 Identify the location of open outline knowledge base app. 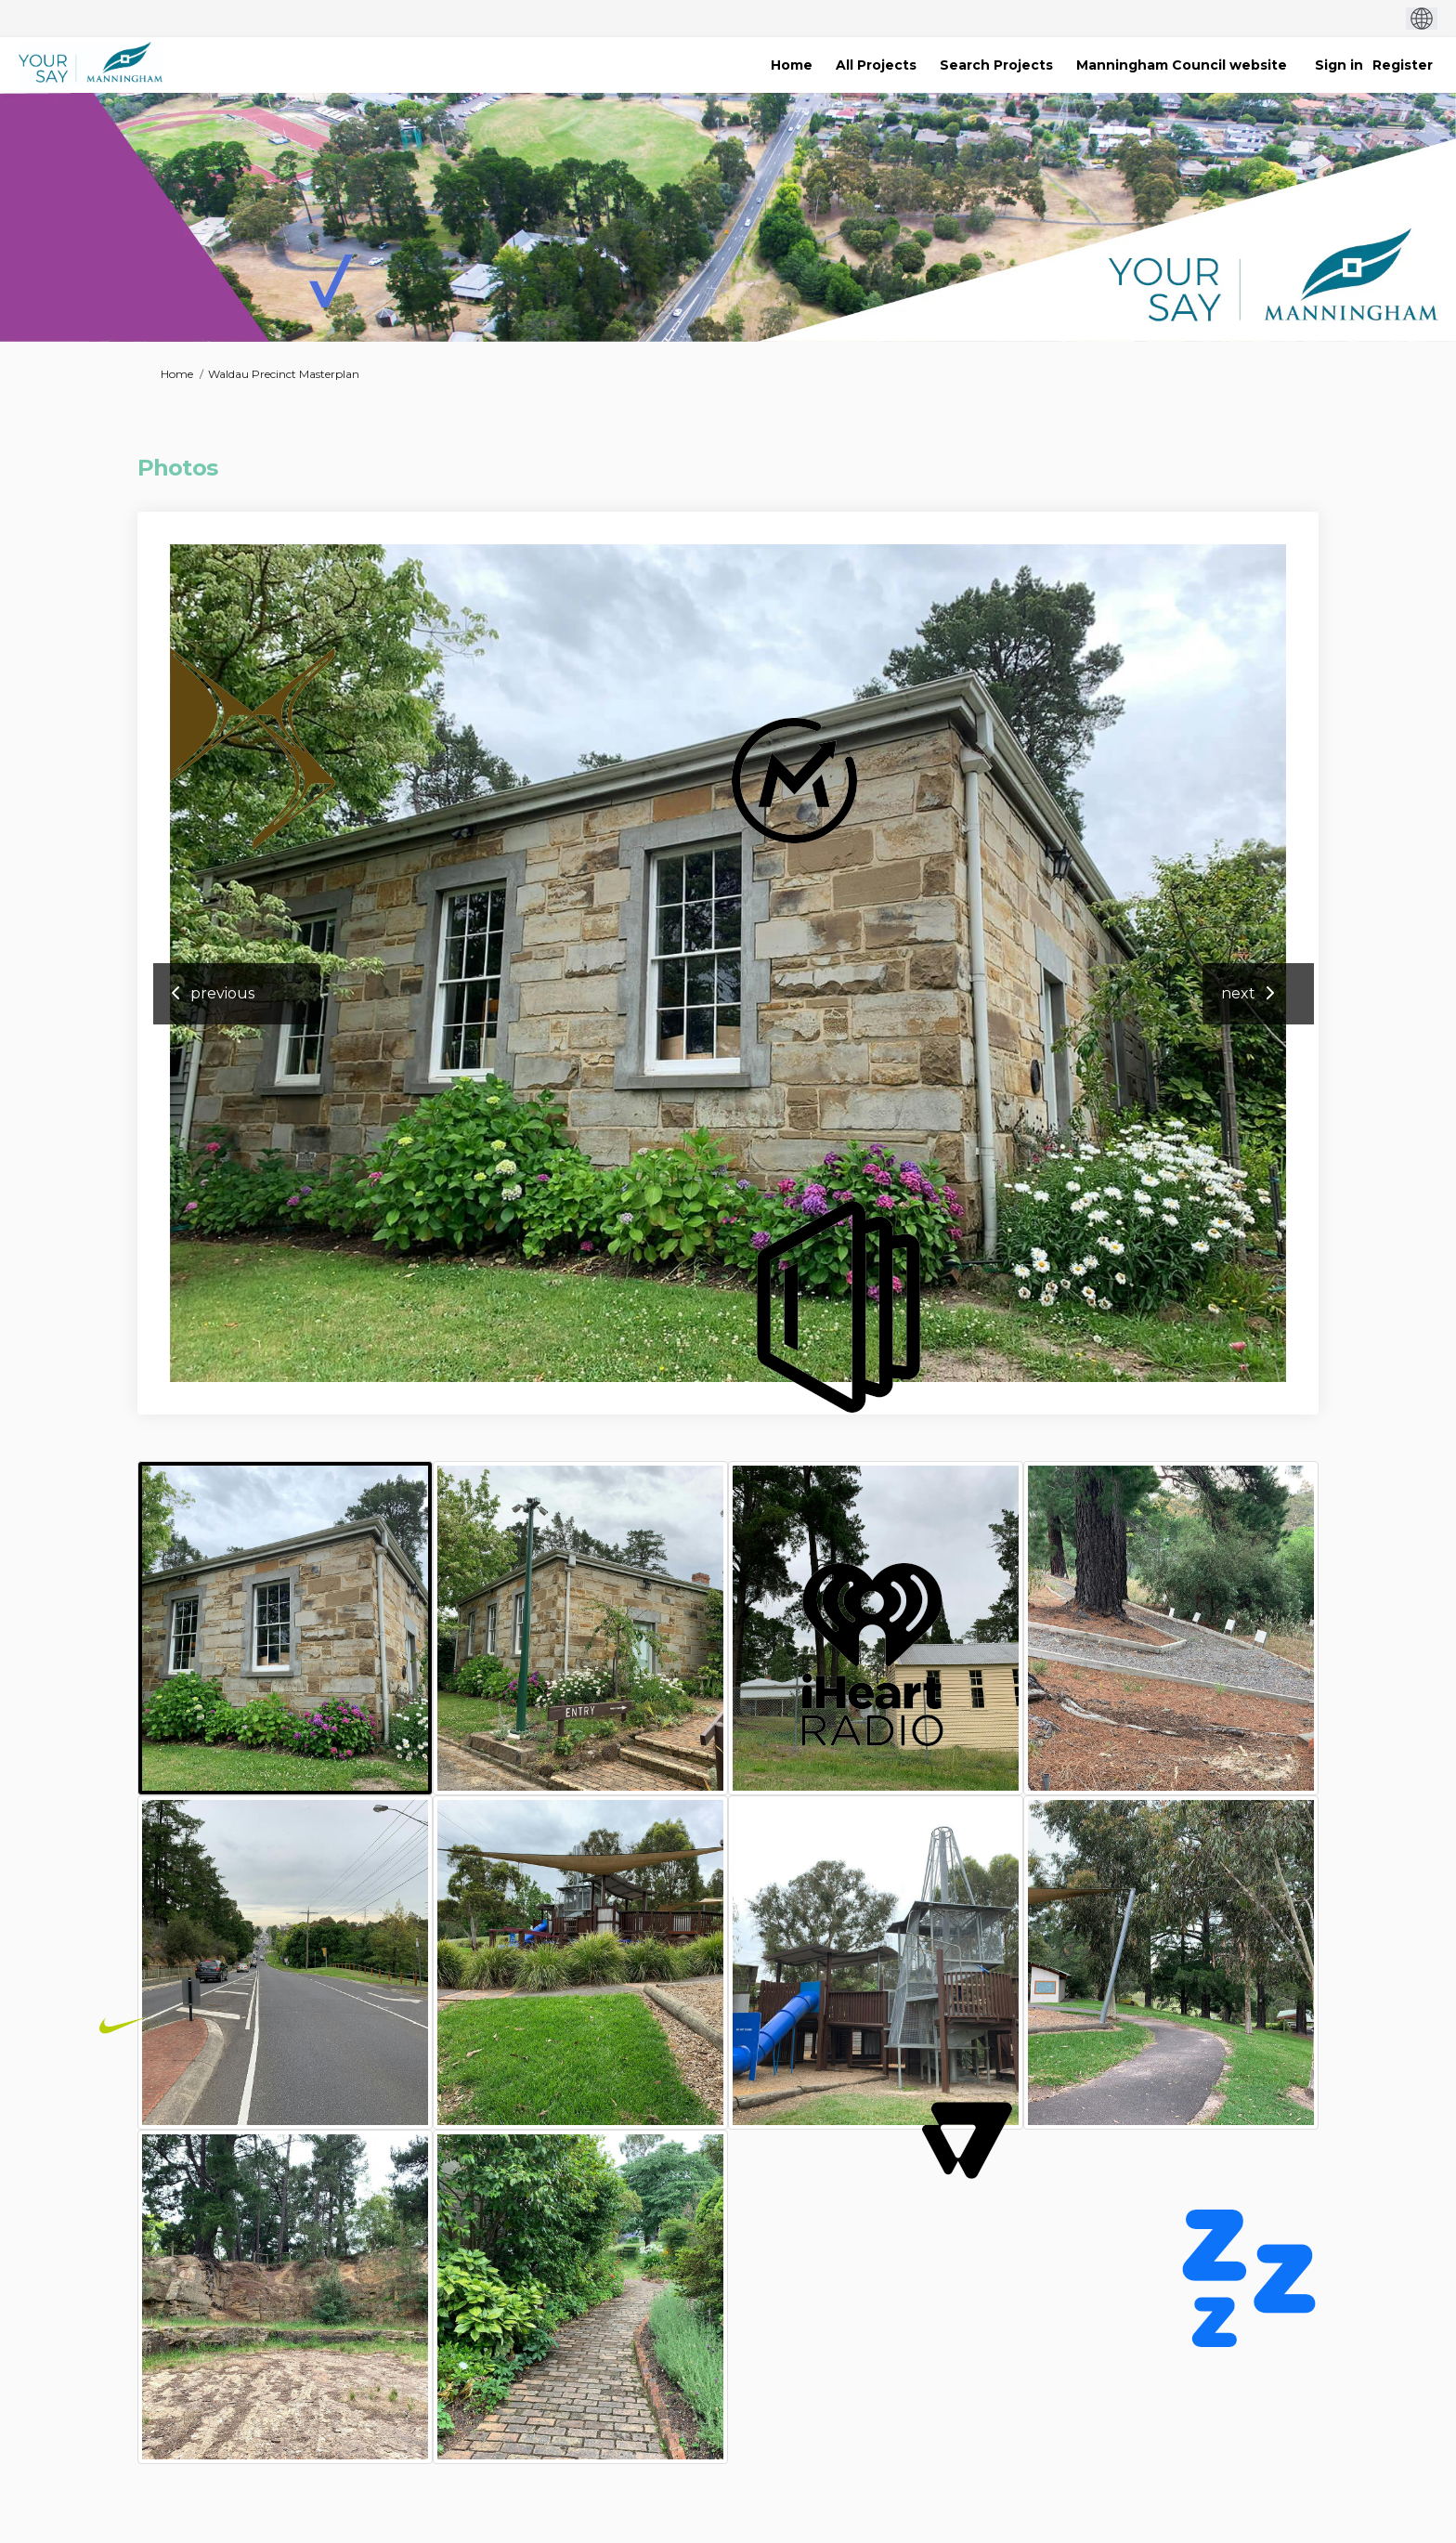
(838, 1307).